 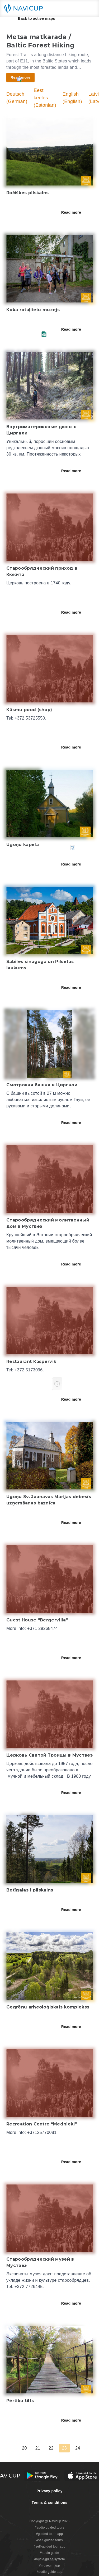 What do you see at coordinates (73, 847) in the screenshot?
I see `indicates a perl script or program file` at bounding box center [73, 847].